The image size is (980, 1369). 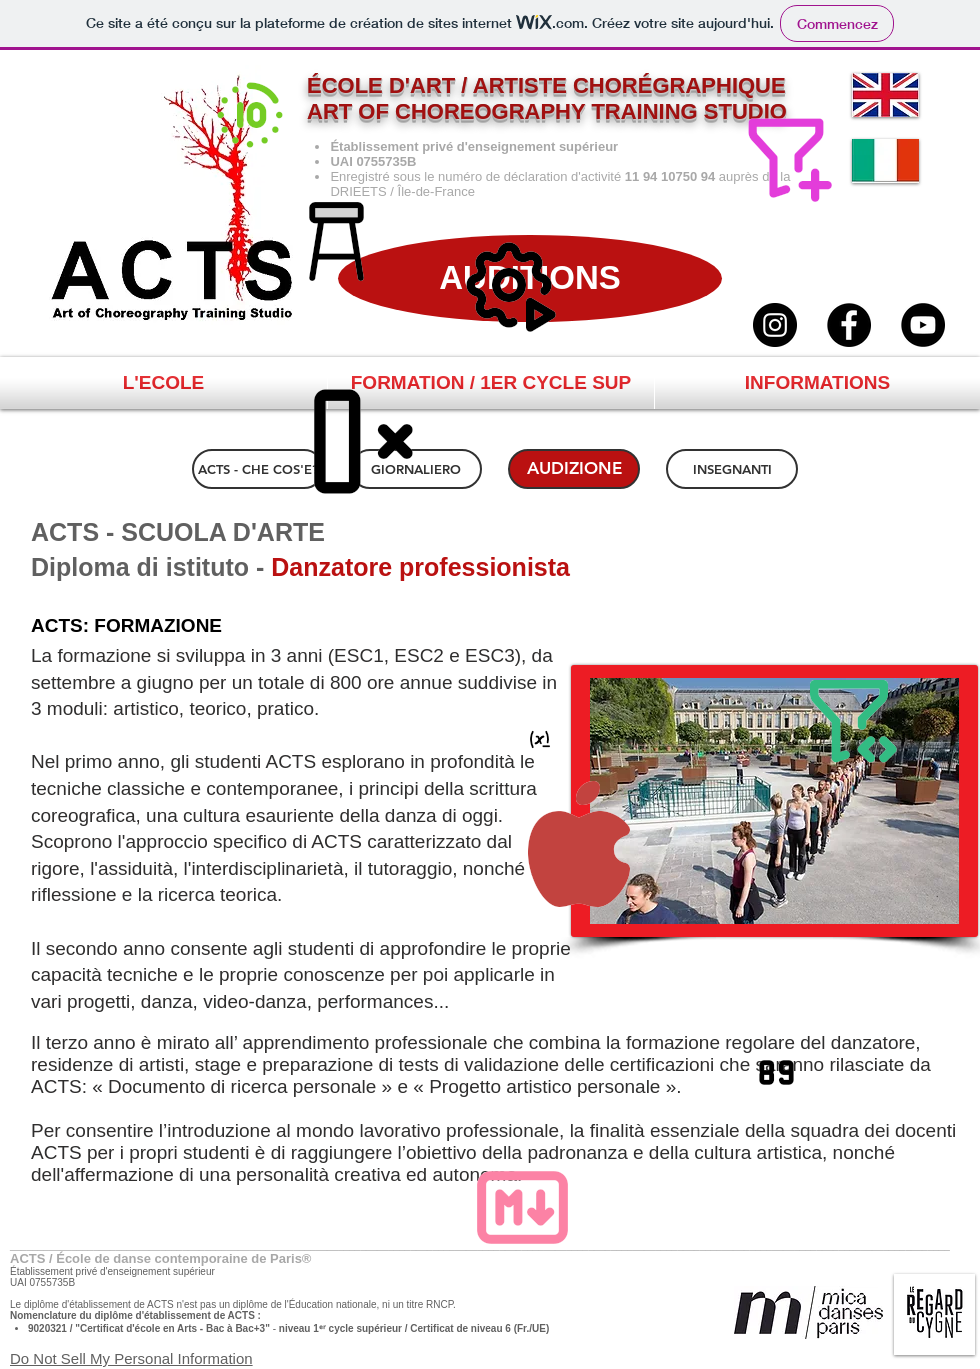 I want to click on set a 10-second timer or countdown, so click(x=250, y=115).